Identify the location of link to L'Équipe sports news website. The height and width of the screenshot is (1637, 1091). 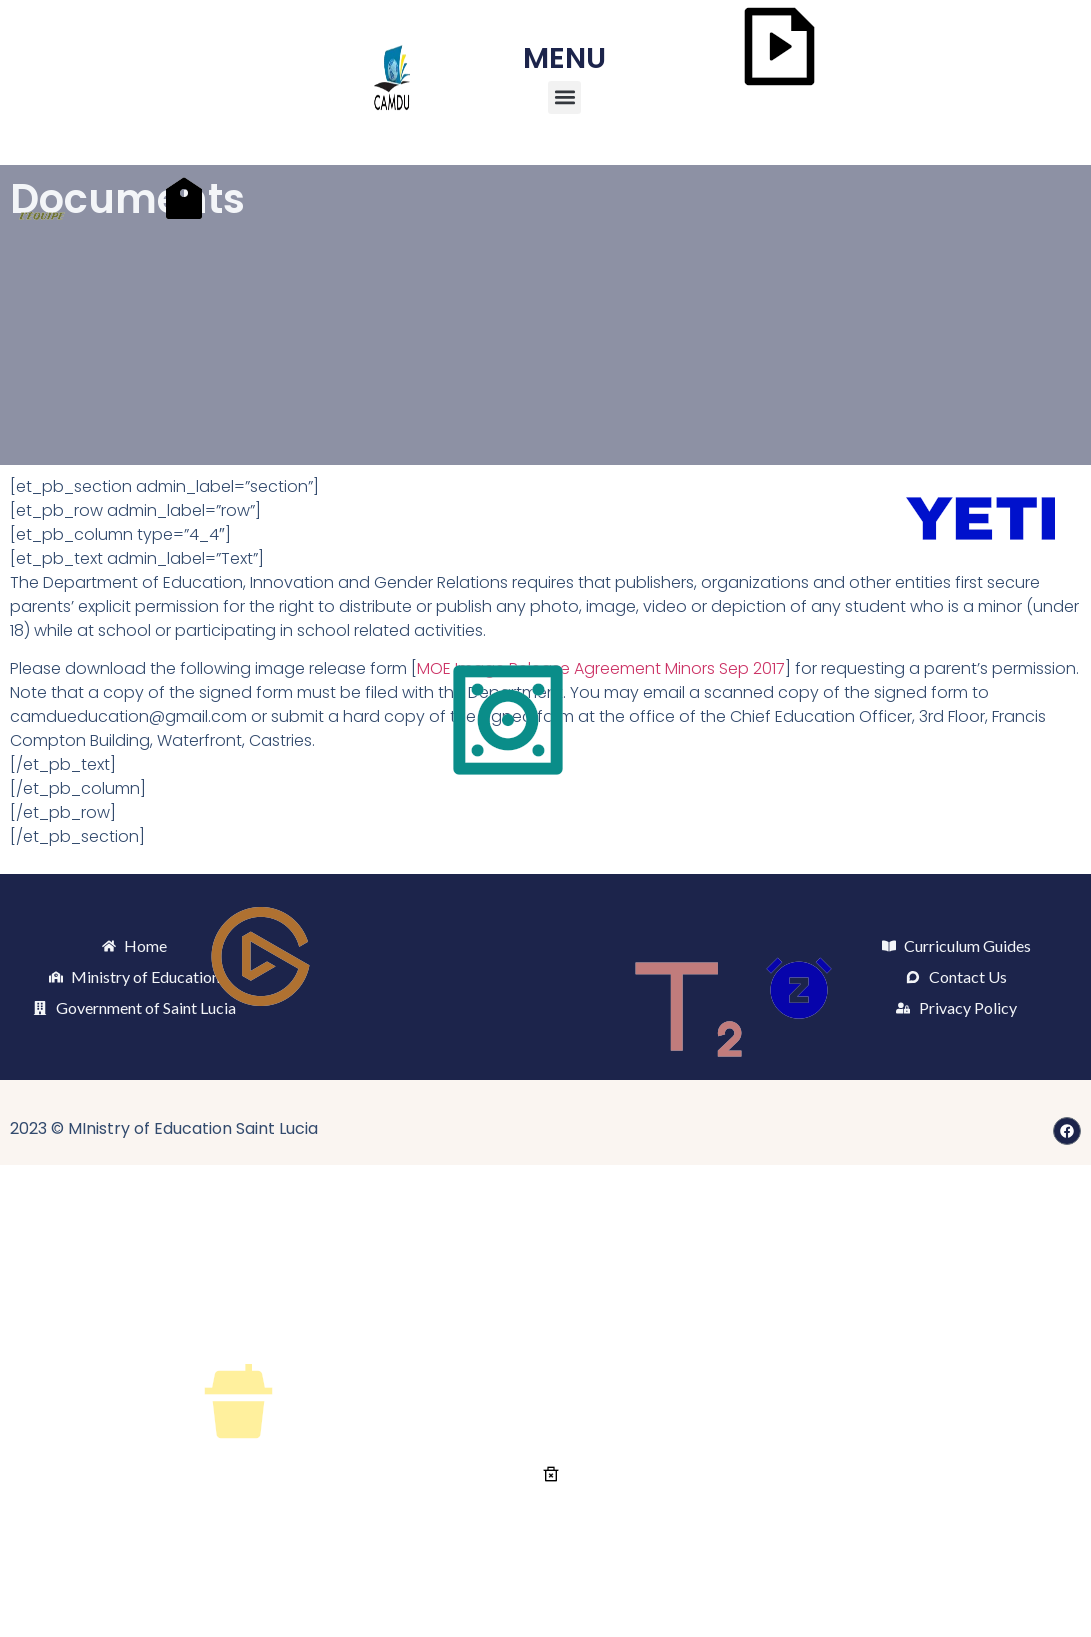
(42, 216).